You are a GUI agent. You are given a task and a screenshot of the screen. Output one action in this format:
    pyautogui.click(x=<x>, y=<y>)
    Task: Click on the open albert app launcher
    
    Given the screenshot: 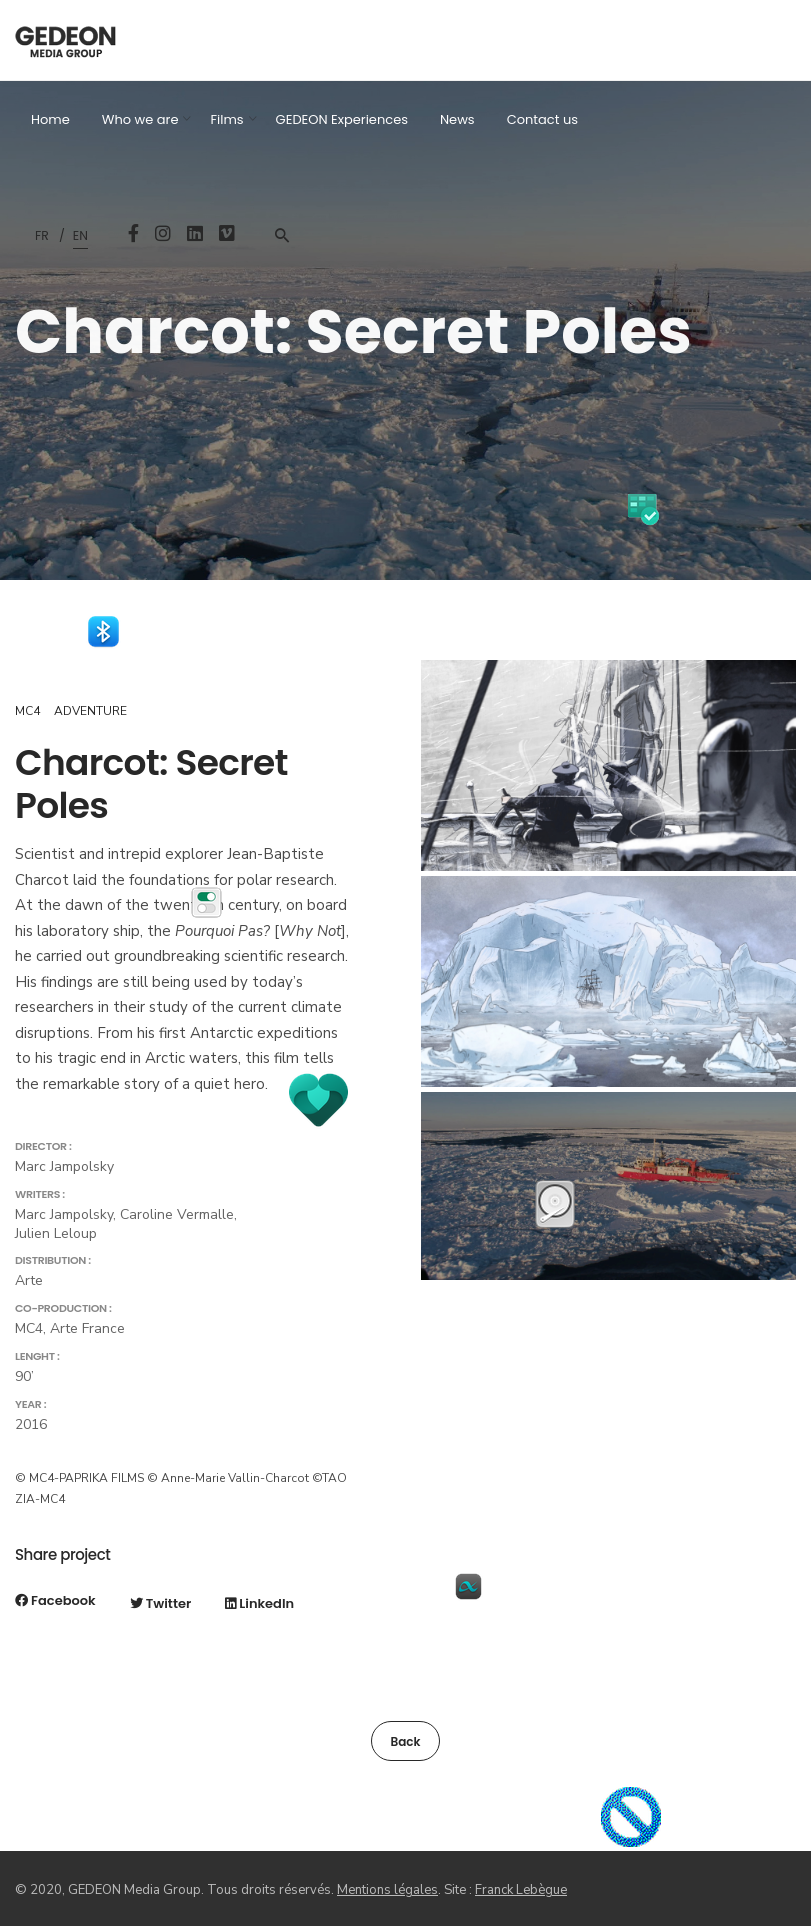 What is the action you would take?
    pyautogui.click(x=468, y=1586)
    